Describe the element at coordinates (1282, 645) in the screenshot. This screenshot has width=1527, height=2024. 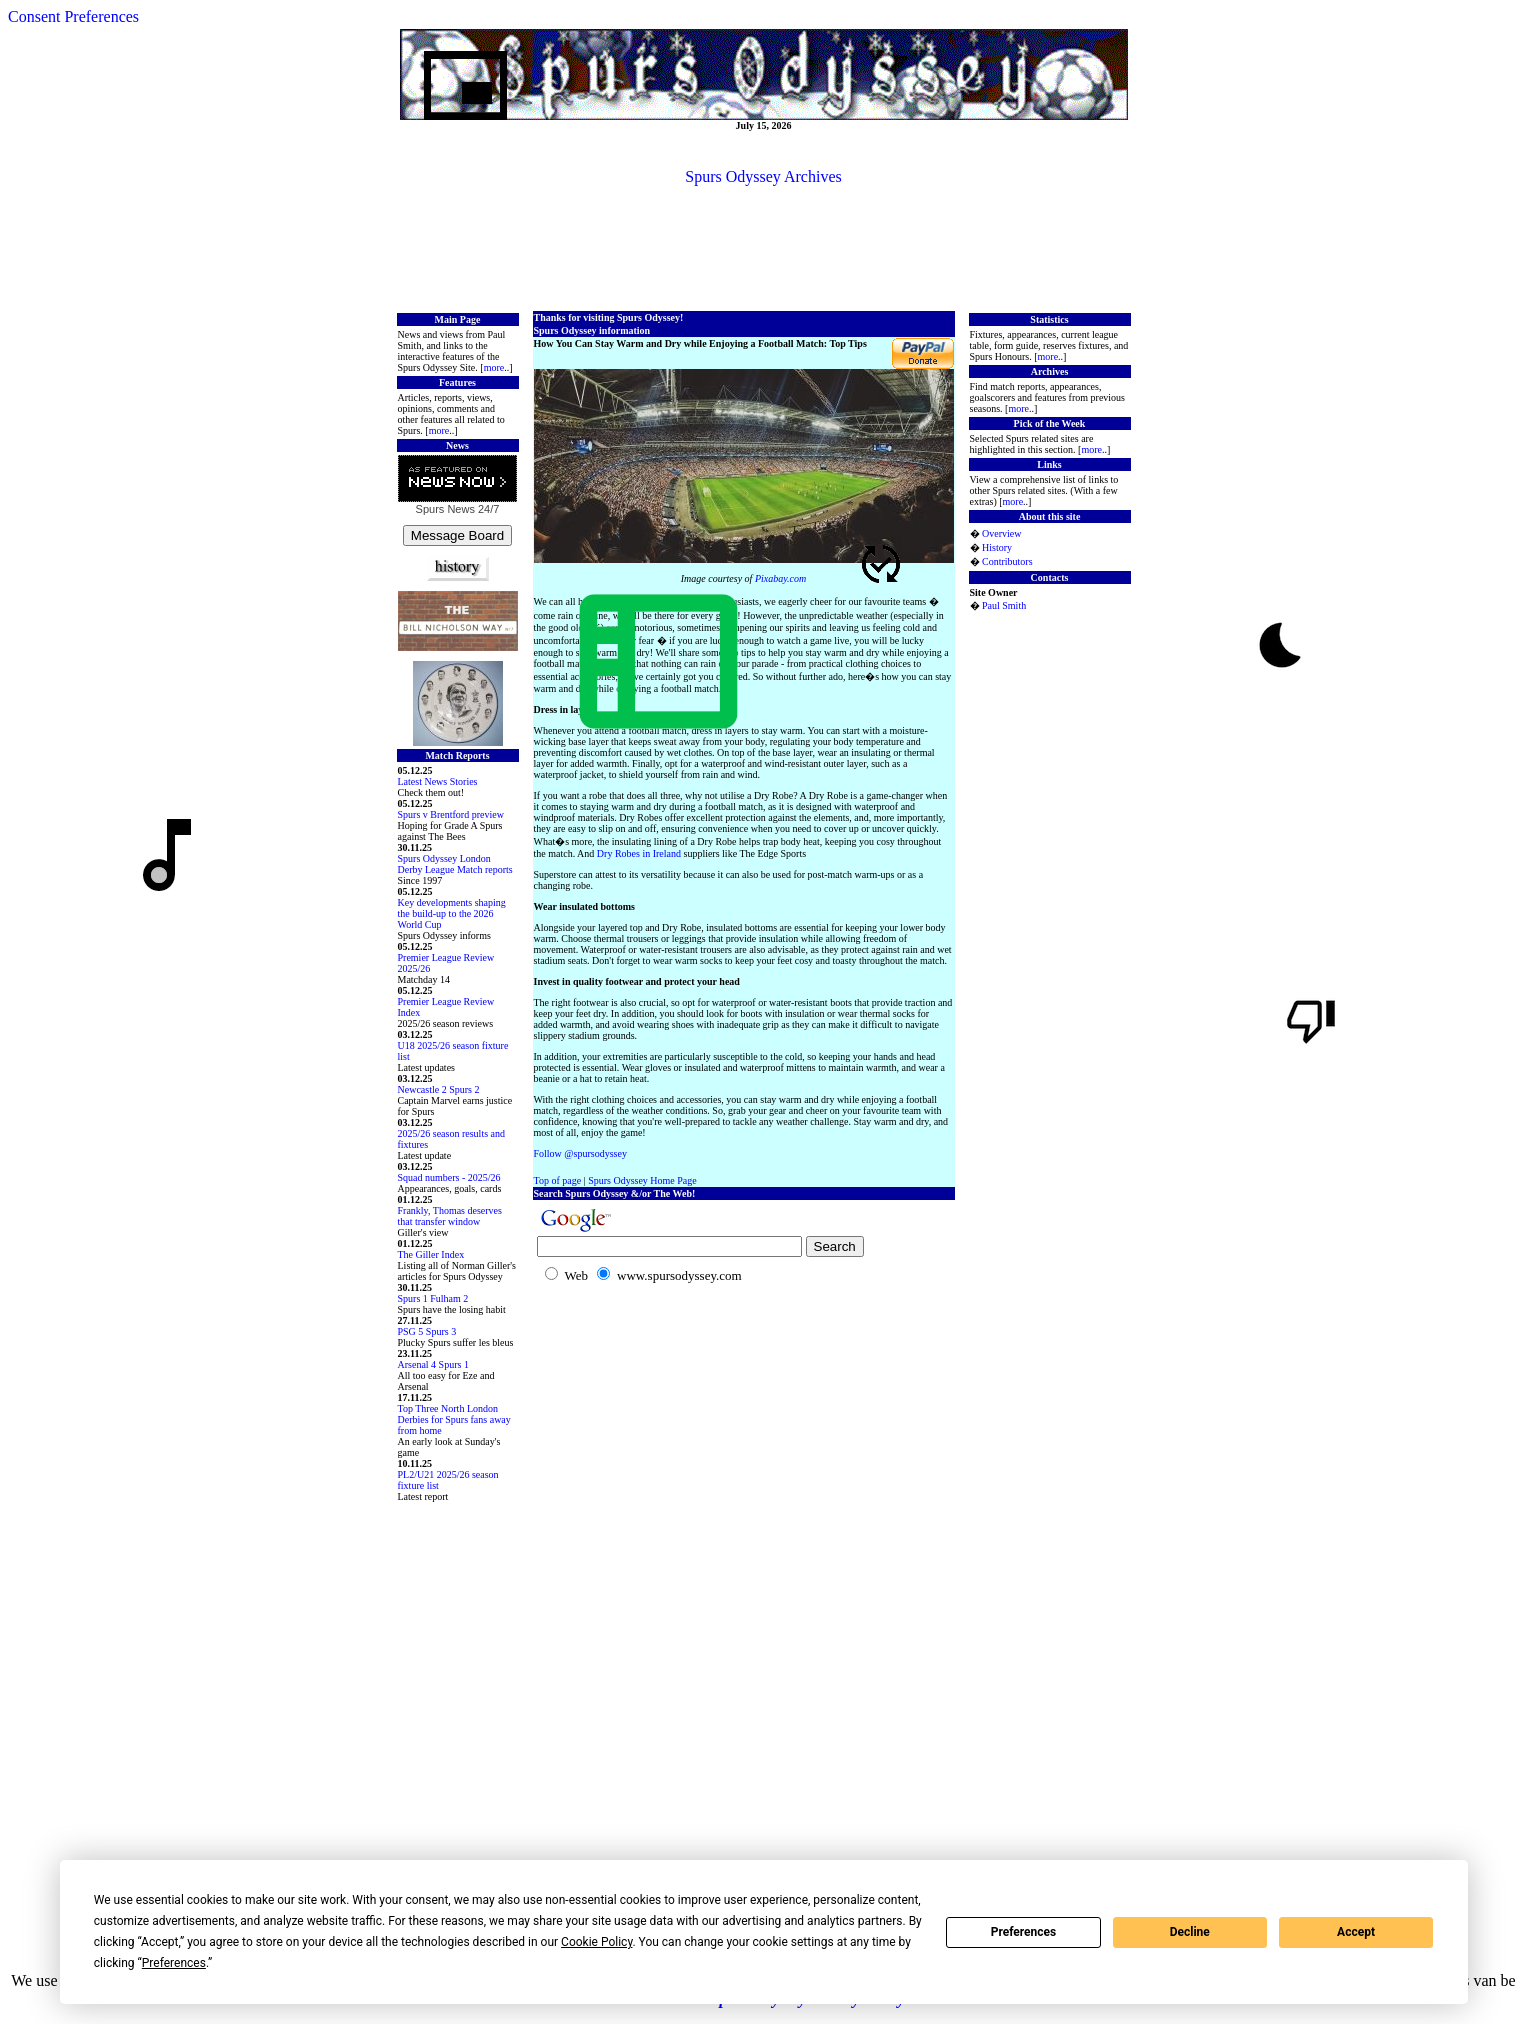
I see `enable bedtime or sleep mode` at that location.